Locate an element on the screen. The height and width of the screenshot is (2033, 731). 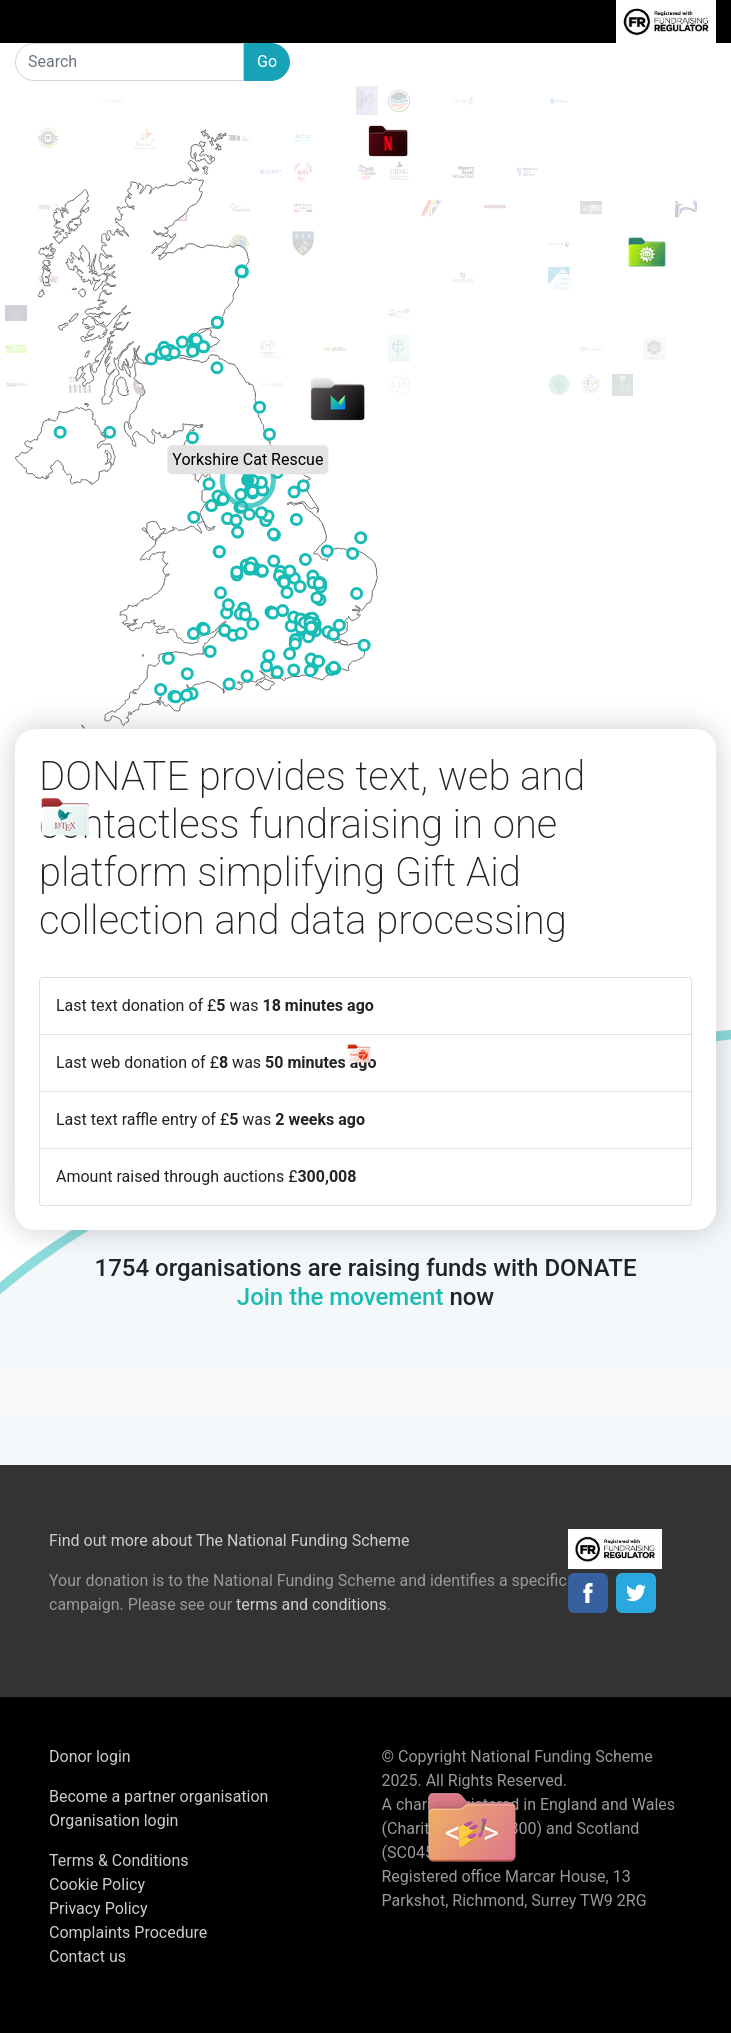
open folder containing LaTeX documents is located at coordinates (65, 818).